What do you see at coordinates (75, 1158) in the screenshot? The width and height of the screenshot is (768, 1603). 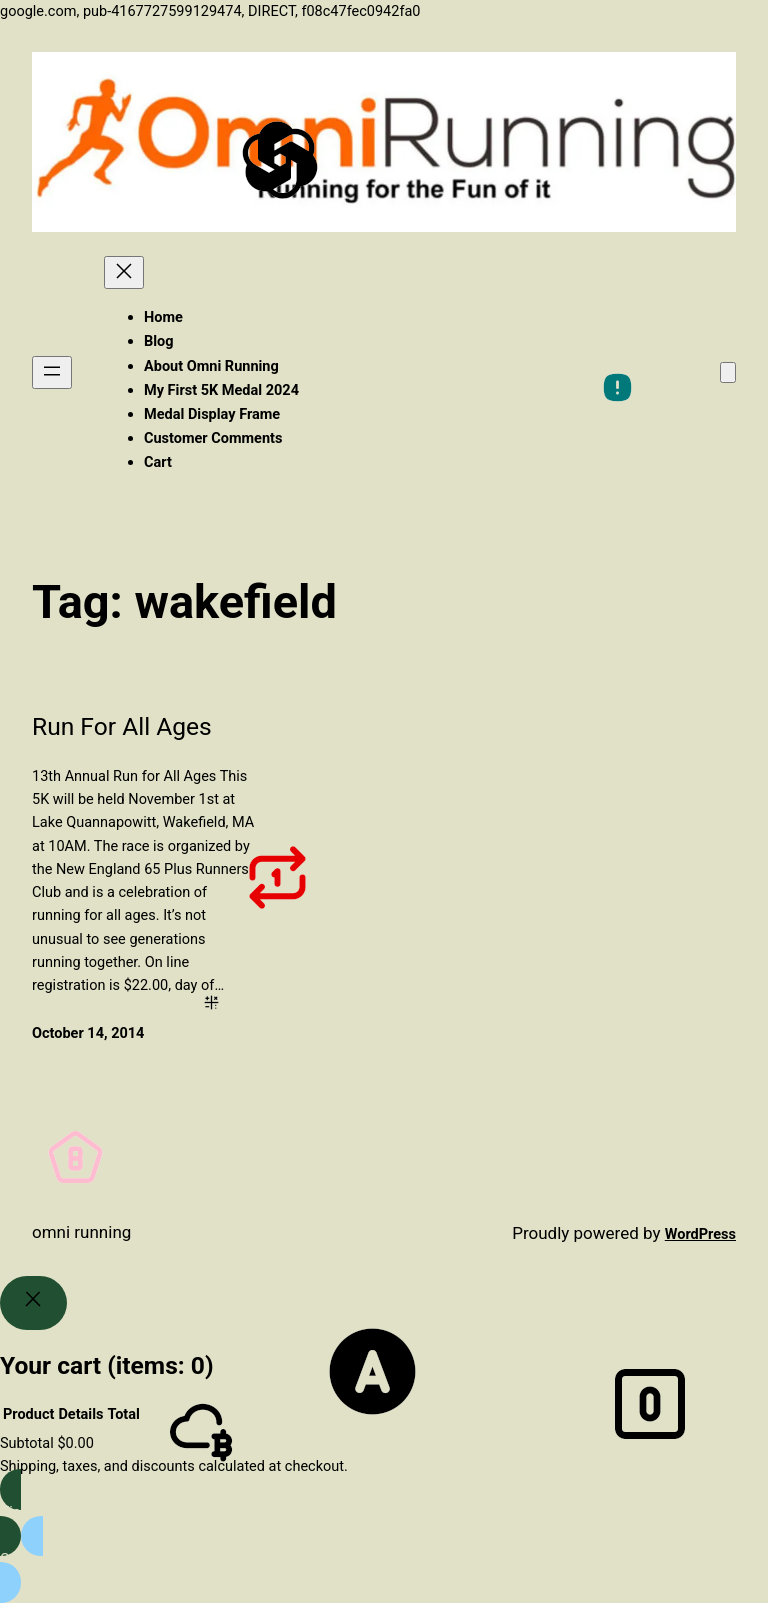 I see `indicates step 8 in a multi-step process` at bounding box center [75, 1158].